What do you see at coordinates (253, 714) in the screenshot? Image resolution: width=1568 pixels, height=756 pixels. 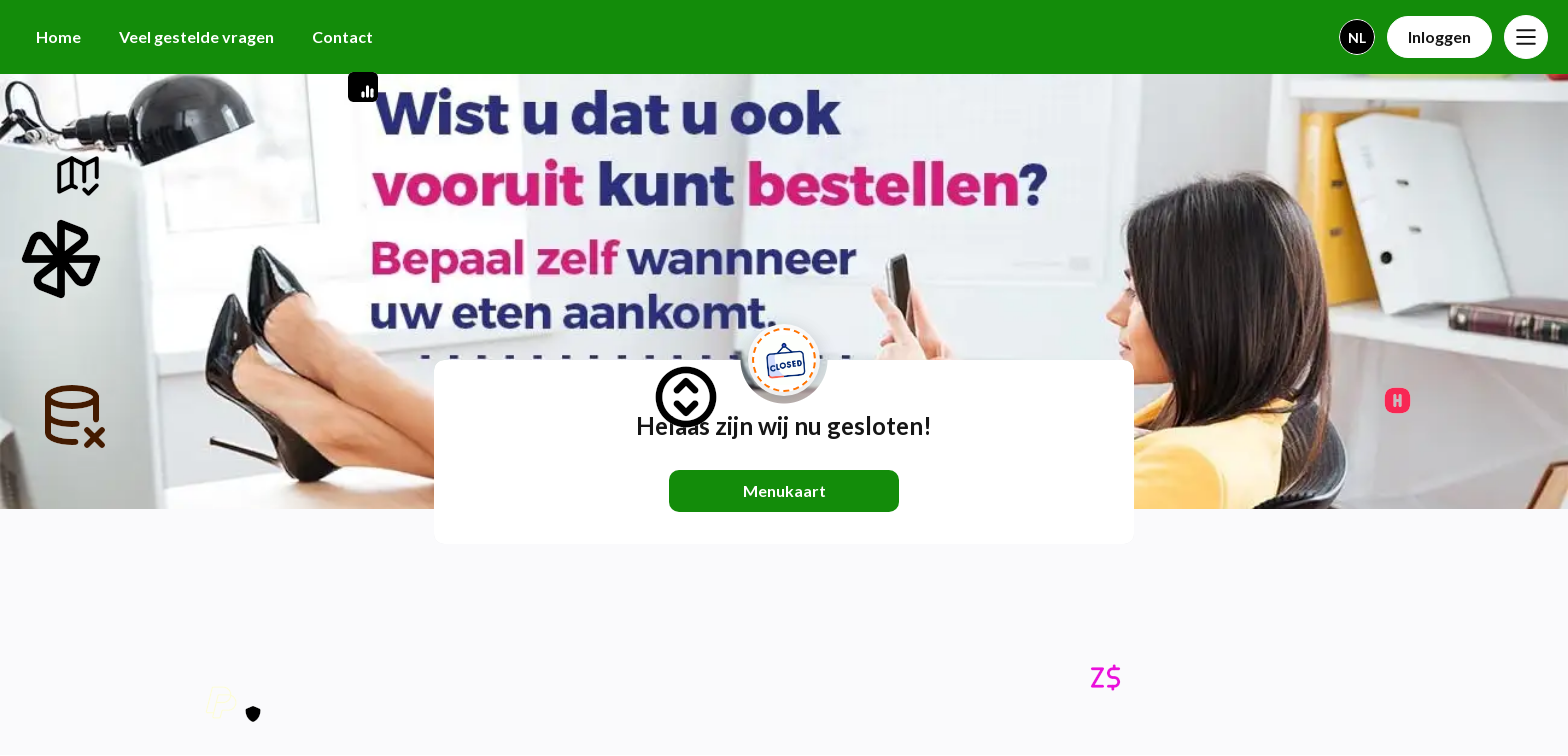 I see `security or protection settings` at bounding box center [253, 714].